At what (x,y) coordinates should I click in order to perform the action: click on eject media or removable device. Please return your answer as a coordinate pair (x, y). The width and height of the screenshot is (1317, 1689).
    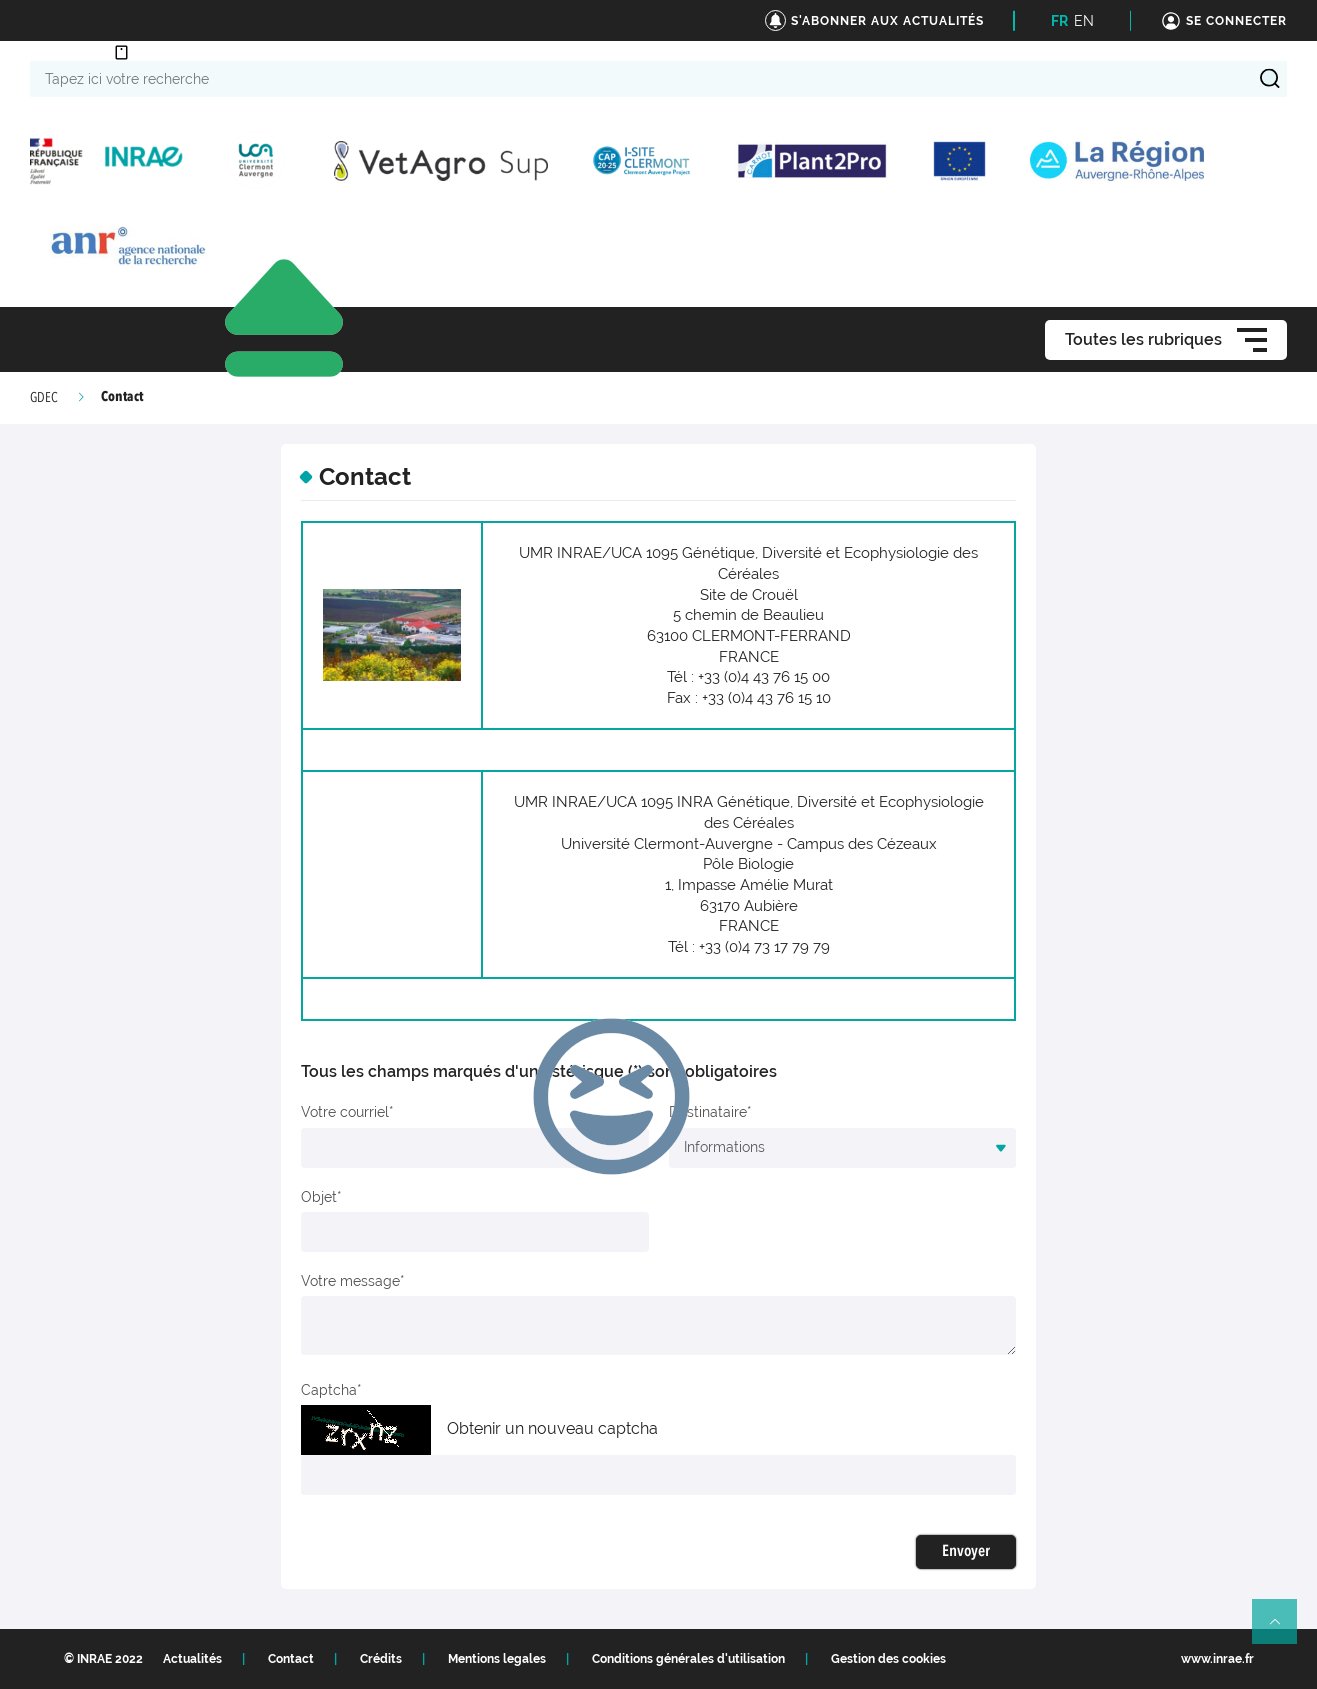
    Looking at the image, I should click on (284, 318).